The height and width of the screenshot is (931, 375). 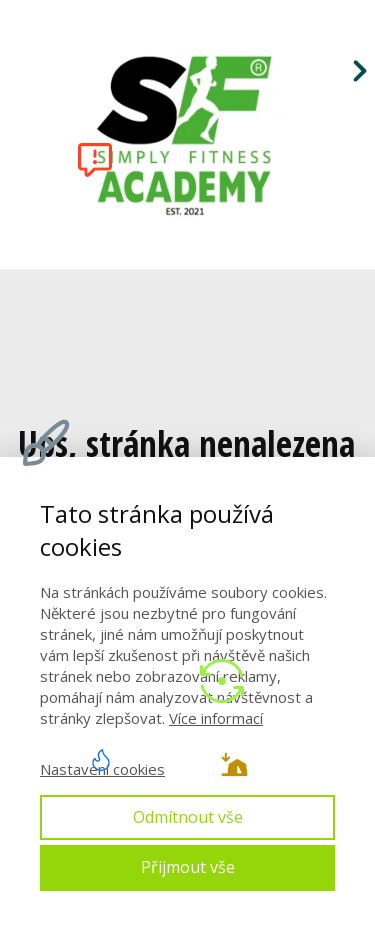 What do you see at coordinates (46, 442) in the screenshot?
I see `customize appearance or theme settings` at bounding box center [46, 442].